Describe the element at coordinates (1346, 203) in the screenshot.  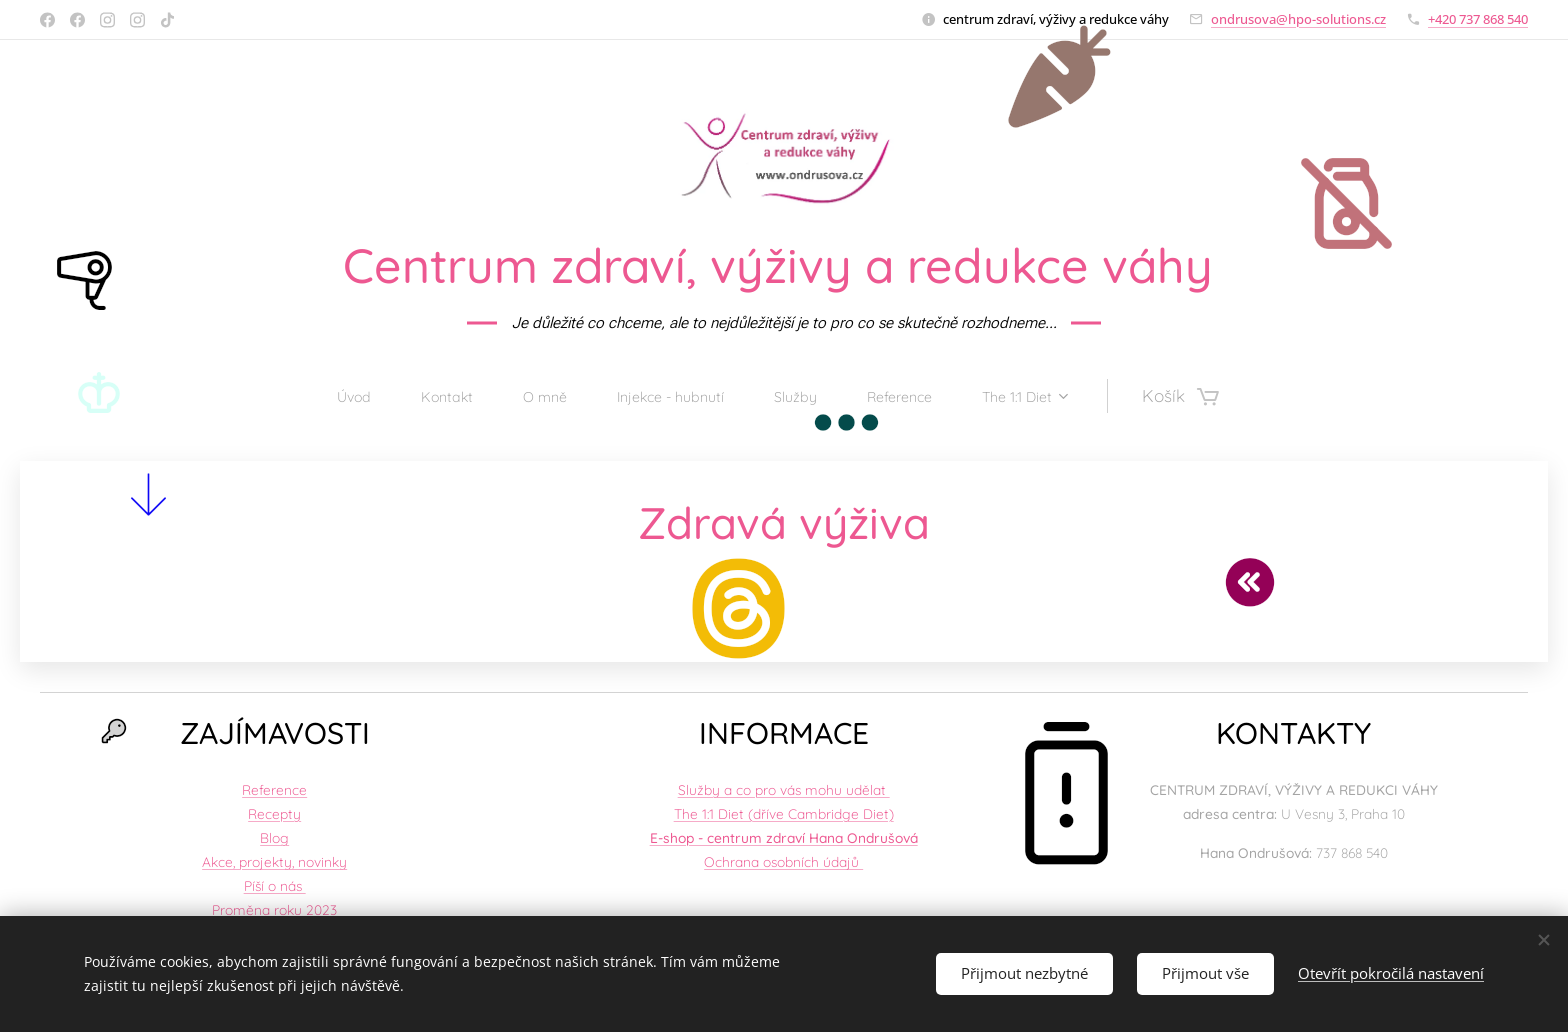
I see `indicates dairy-free or no milk option` at that location.